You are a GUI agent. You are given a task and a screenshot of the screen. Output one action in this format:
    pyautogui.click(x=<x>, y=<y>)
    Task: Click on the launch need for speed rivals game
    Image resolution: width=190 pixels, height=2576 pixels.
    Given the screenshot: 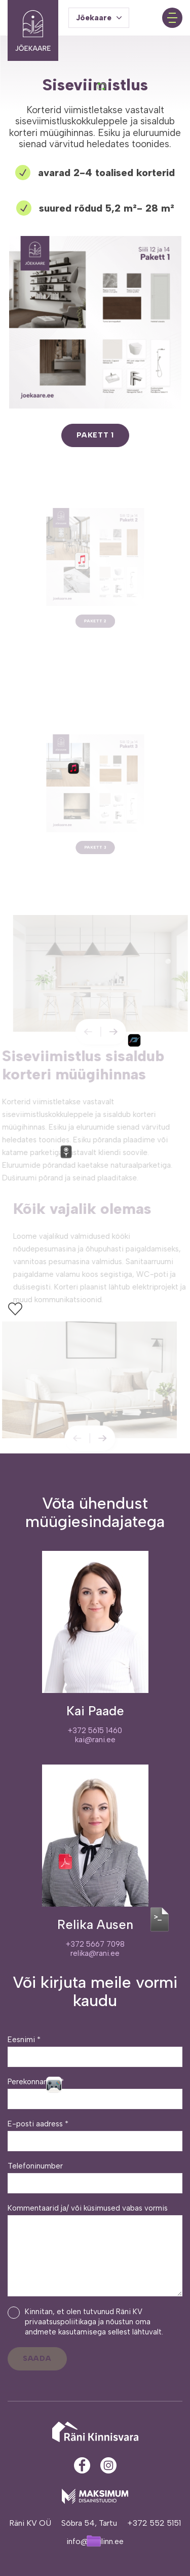 What is the action you would take?
    pyautogui.click(x=134, y=1040)
    